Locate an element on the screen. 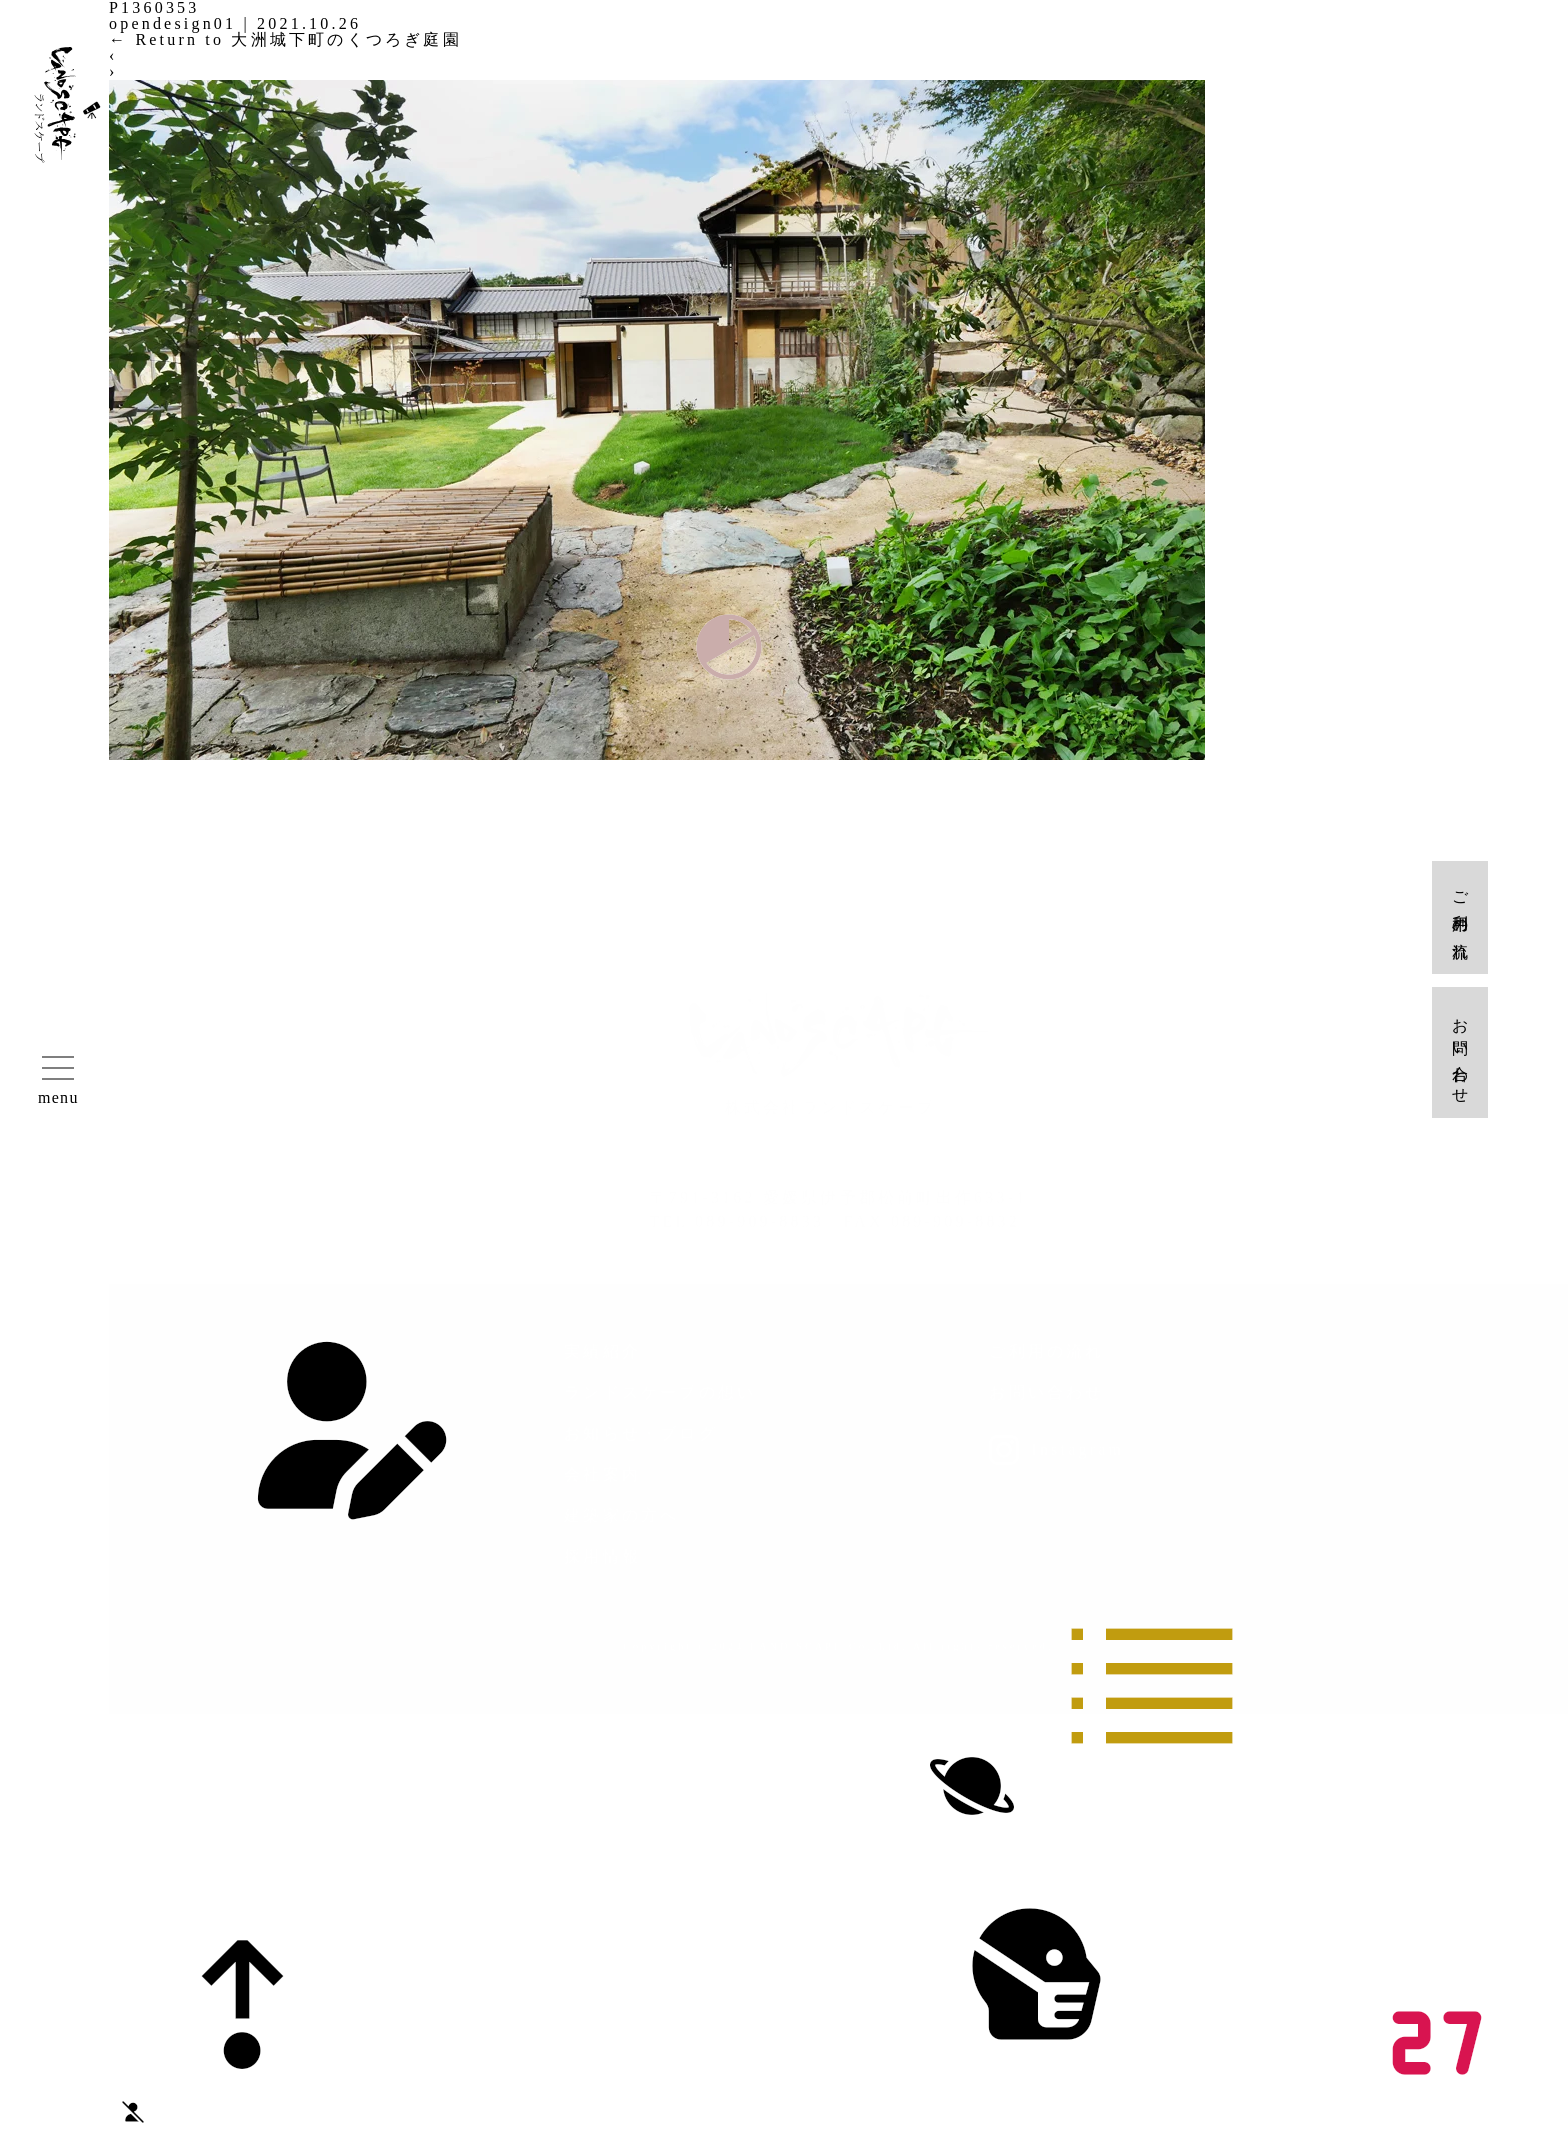 Image resolution: width=1568 pixels, height=2152 pixels. step out of the current function during debugging is located at coordinates (242, 2004).